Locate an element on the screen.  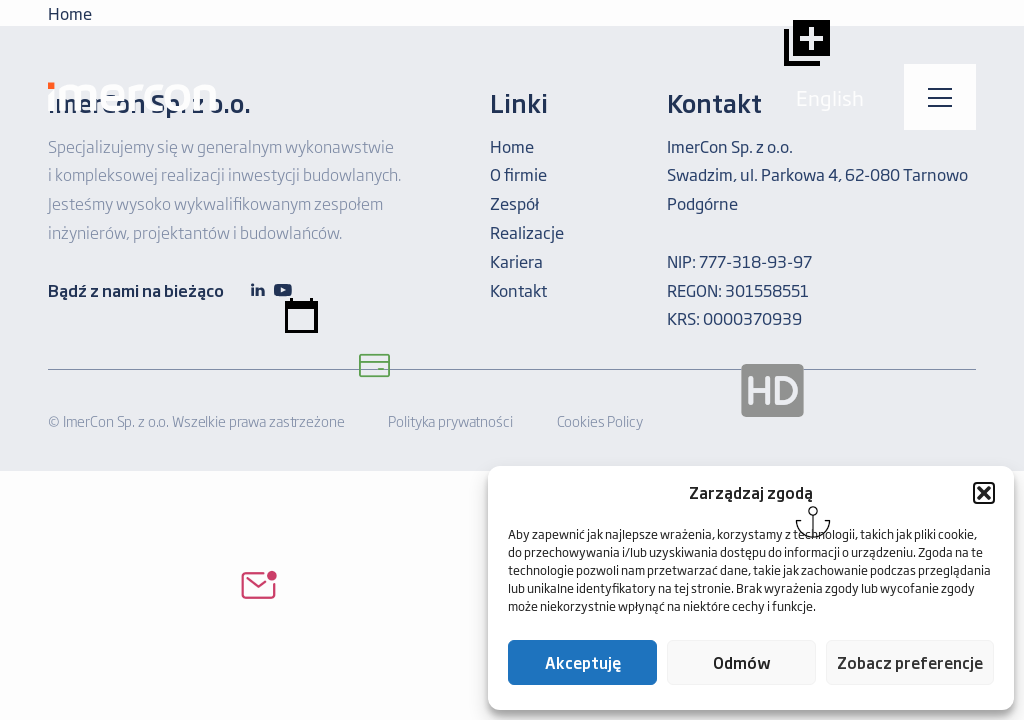
add to queue is located at coordinates (807, 43).